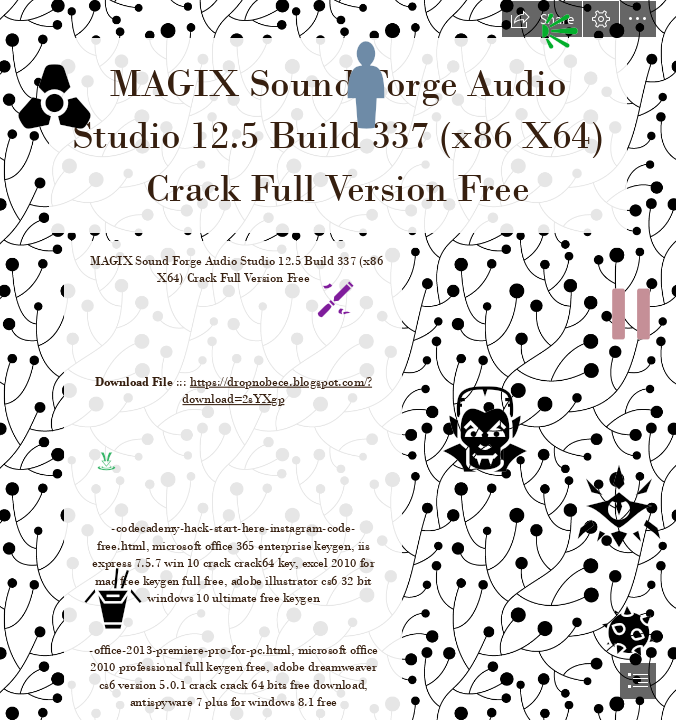  Describe the element at coordinates (485, 429) in the screenshot. I see `select vampire character class` at that location.